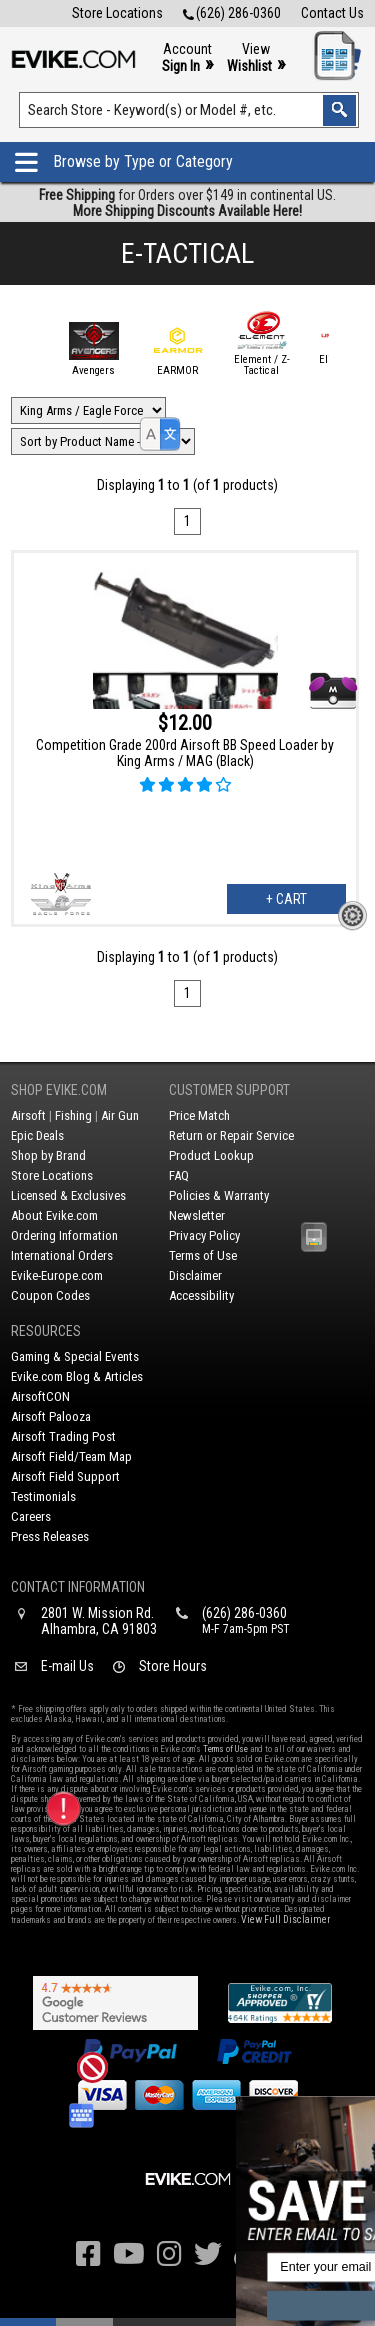 This screenshot has height=2326, width=375. Describe the element at coordinates (352, 915) in the screenshot. I see `open settings or preferences` at that location.